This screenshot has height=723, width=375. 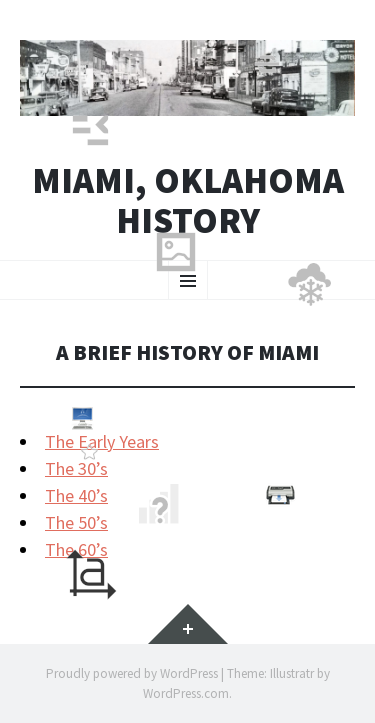 What do you see at coordinates (267, 64) in the screenshot?
I see `apply strikethrough formatting to selected text` at bounding box center [267, 64].